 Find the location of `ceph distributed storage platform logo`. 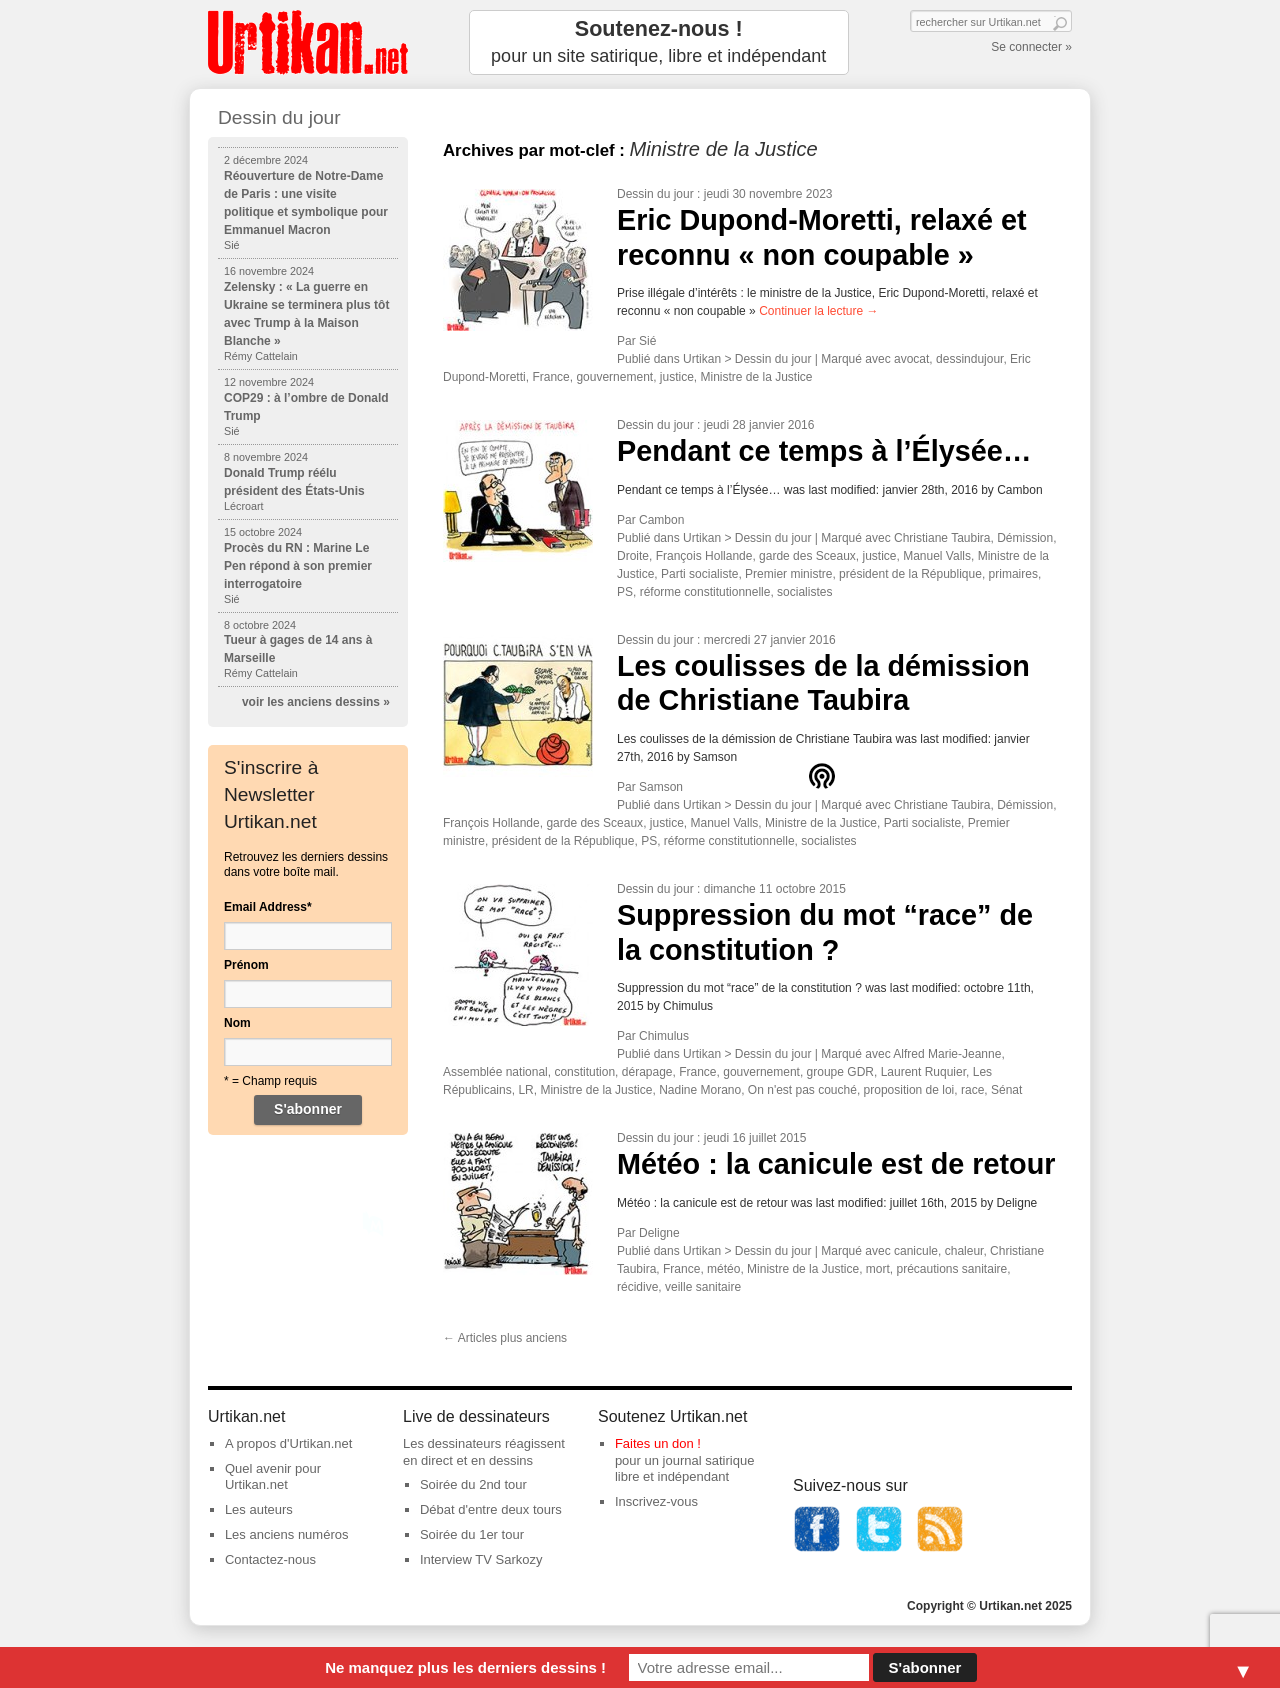

ceph distributed storage platform logo is located at coordinates (822, 776).